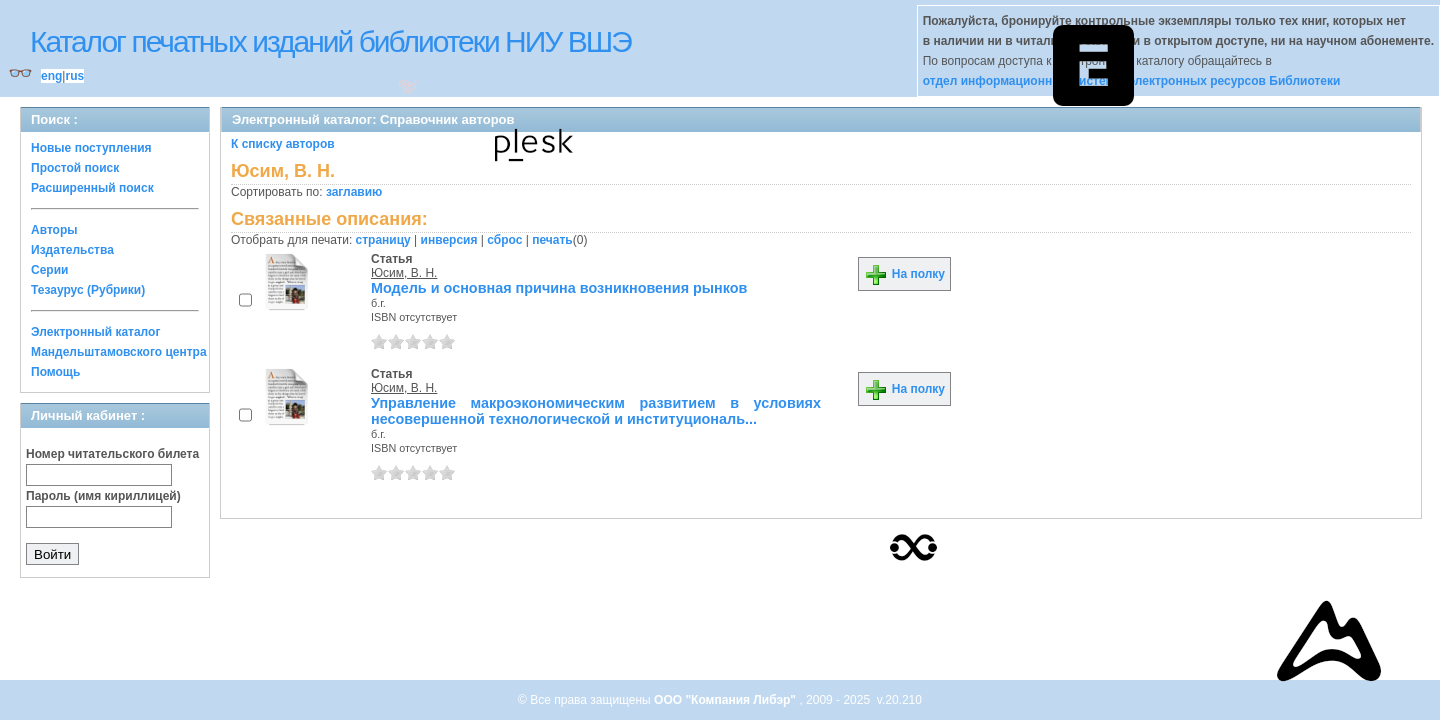 This screenshot has height=720, width=1440. Describe the element at coordinates (913, 547) in the screenshot. I see `immer library logo` at that location.